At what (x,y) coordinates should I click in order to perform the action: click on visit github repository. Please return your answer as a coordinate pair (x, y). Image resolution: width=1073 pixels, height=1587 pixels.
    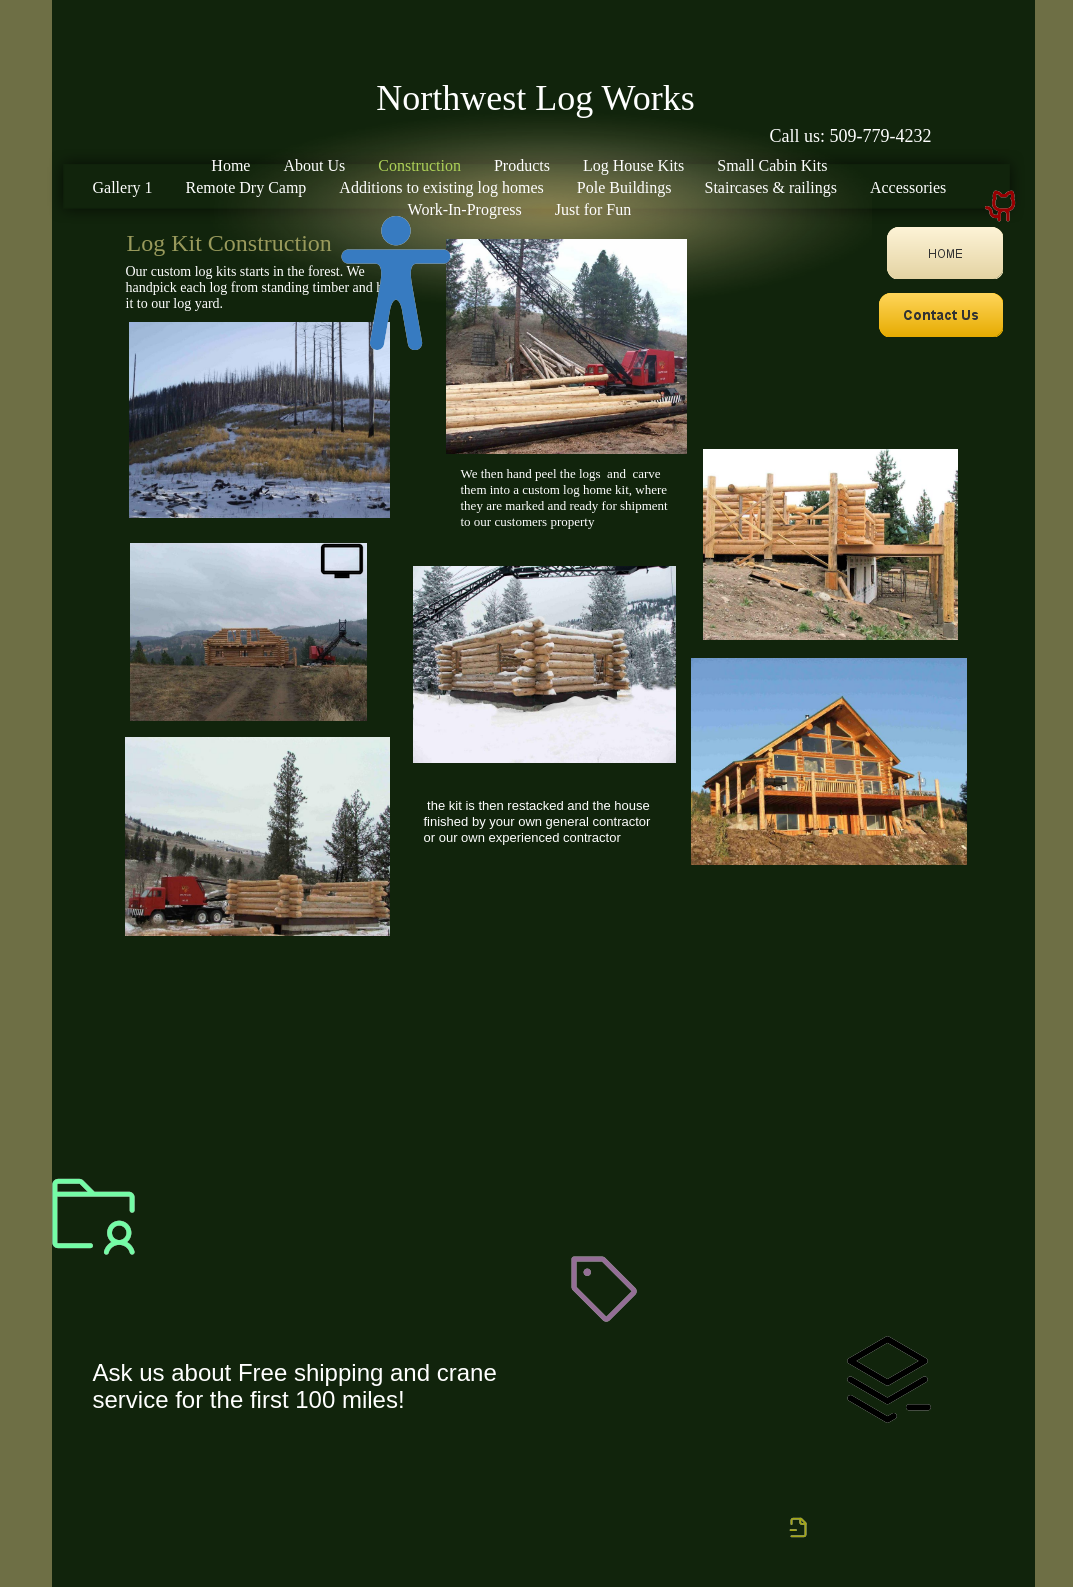
    Looking at the image, I should click on (1002, 205).